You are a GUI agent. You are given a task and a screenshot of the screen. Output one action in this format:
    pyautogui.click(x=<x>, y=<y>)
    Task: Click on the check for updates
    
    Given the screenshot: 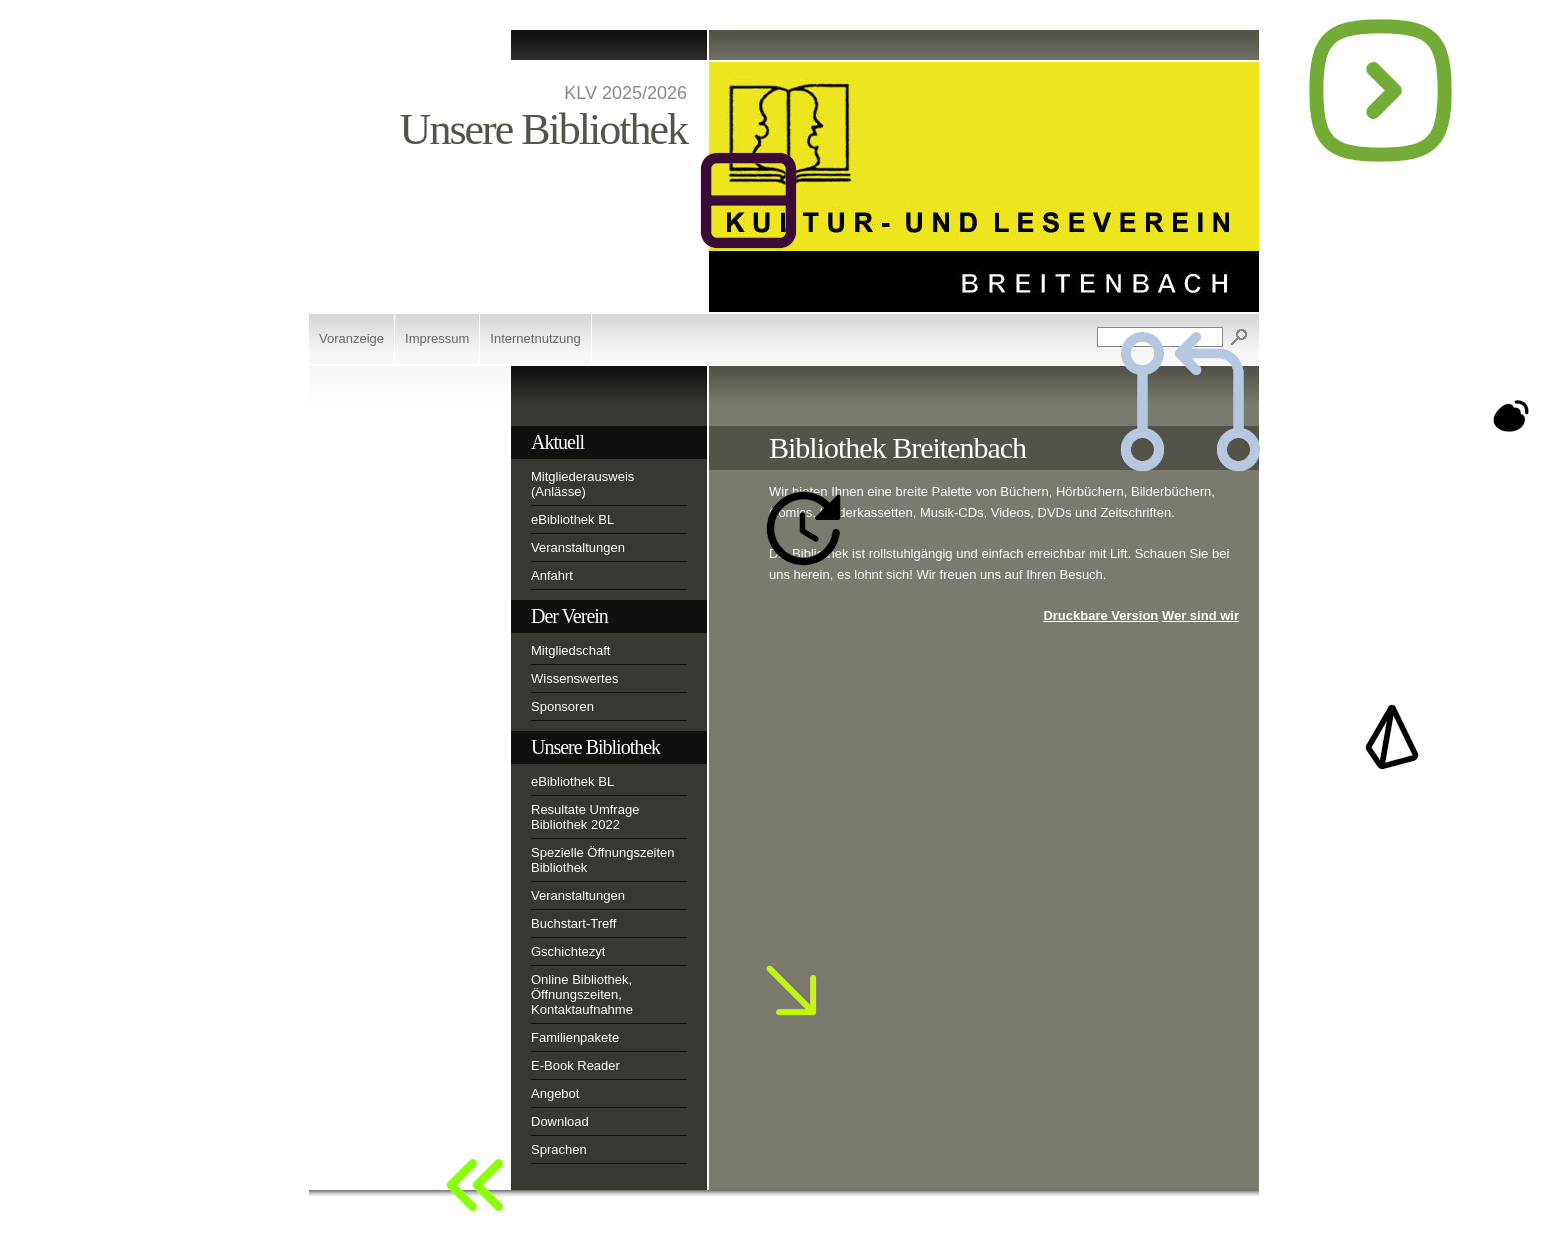 What is the action you would take?
    pyautogui.click(x=803, y=528)
    